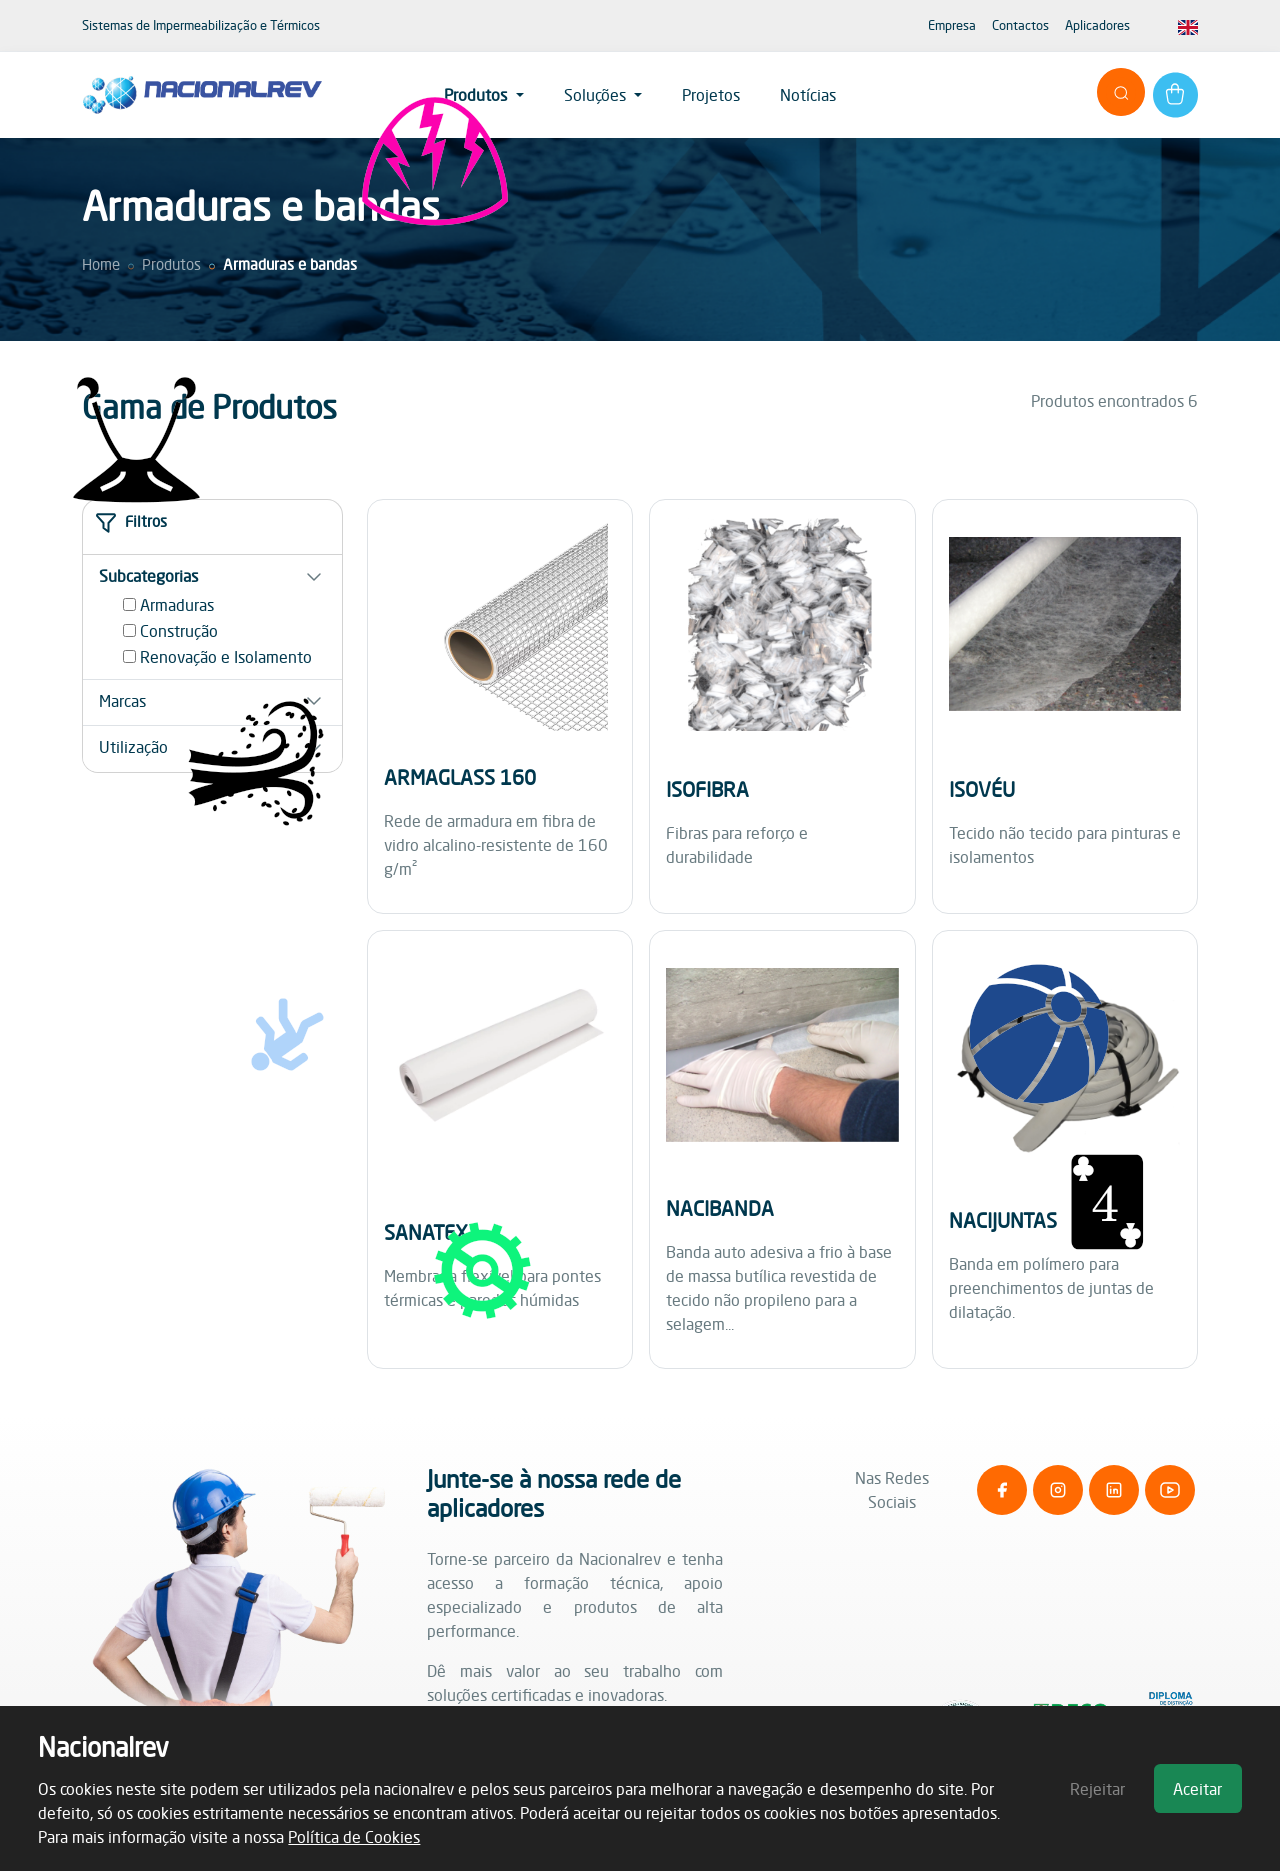 The width and height of the screenshot is (1280, 1871). I want to click on indicates a fall hazard or danger zone, so click(287, 1034).